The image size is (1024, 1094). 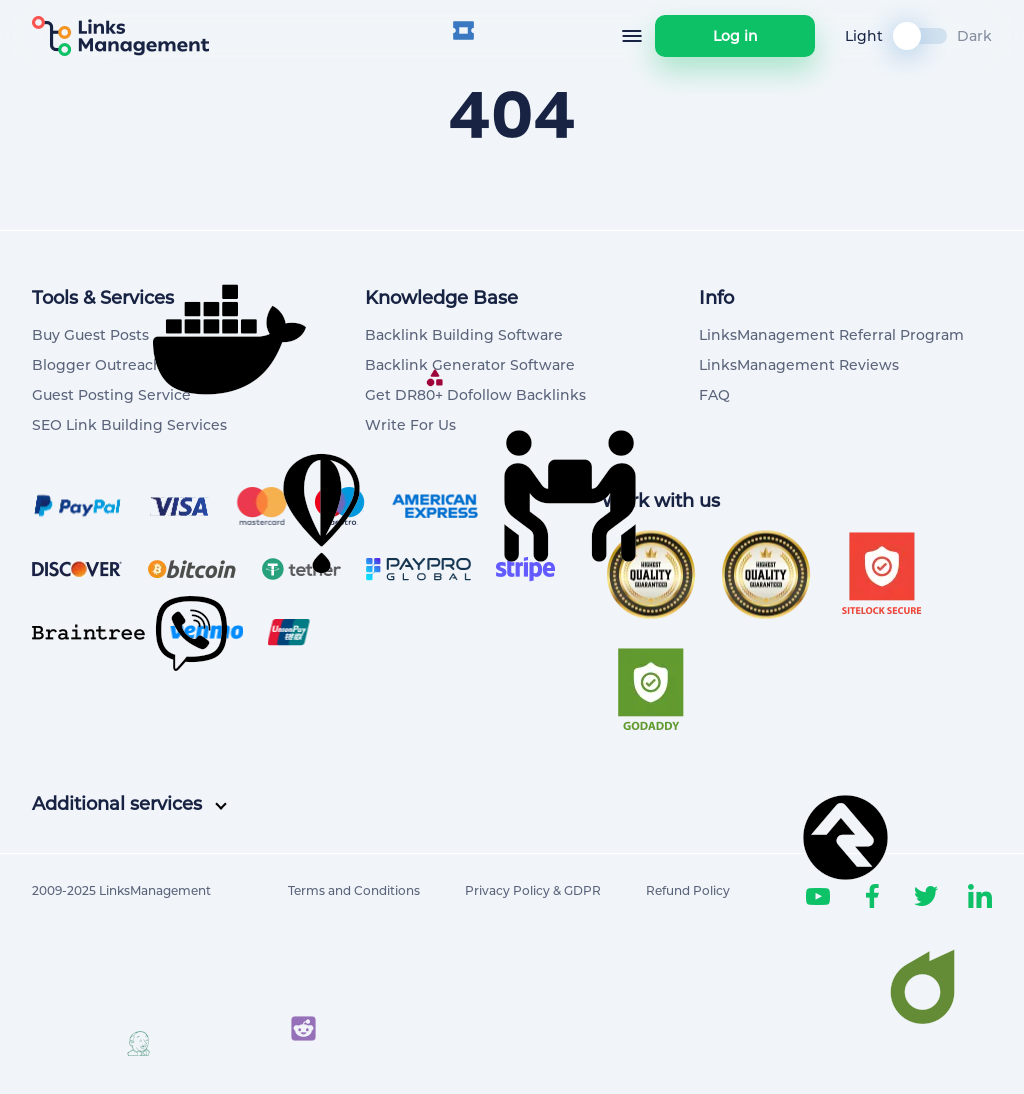 I want to click on view your tickets or passes, so click(x=463, y=30).